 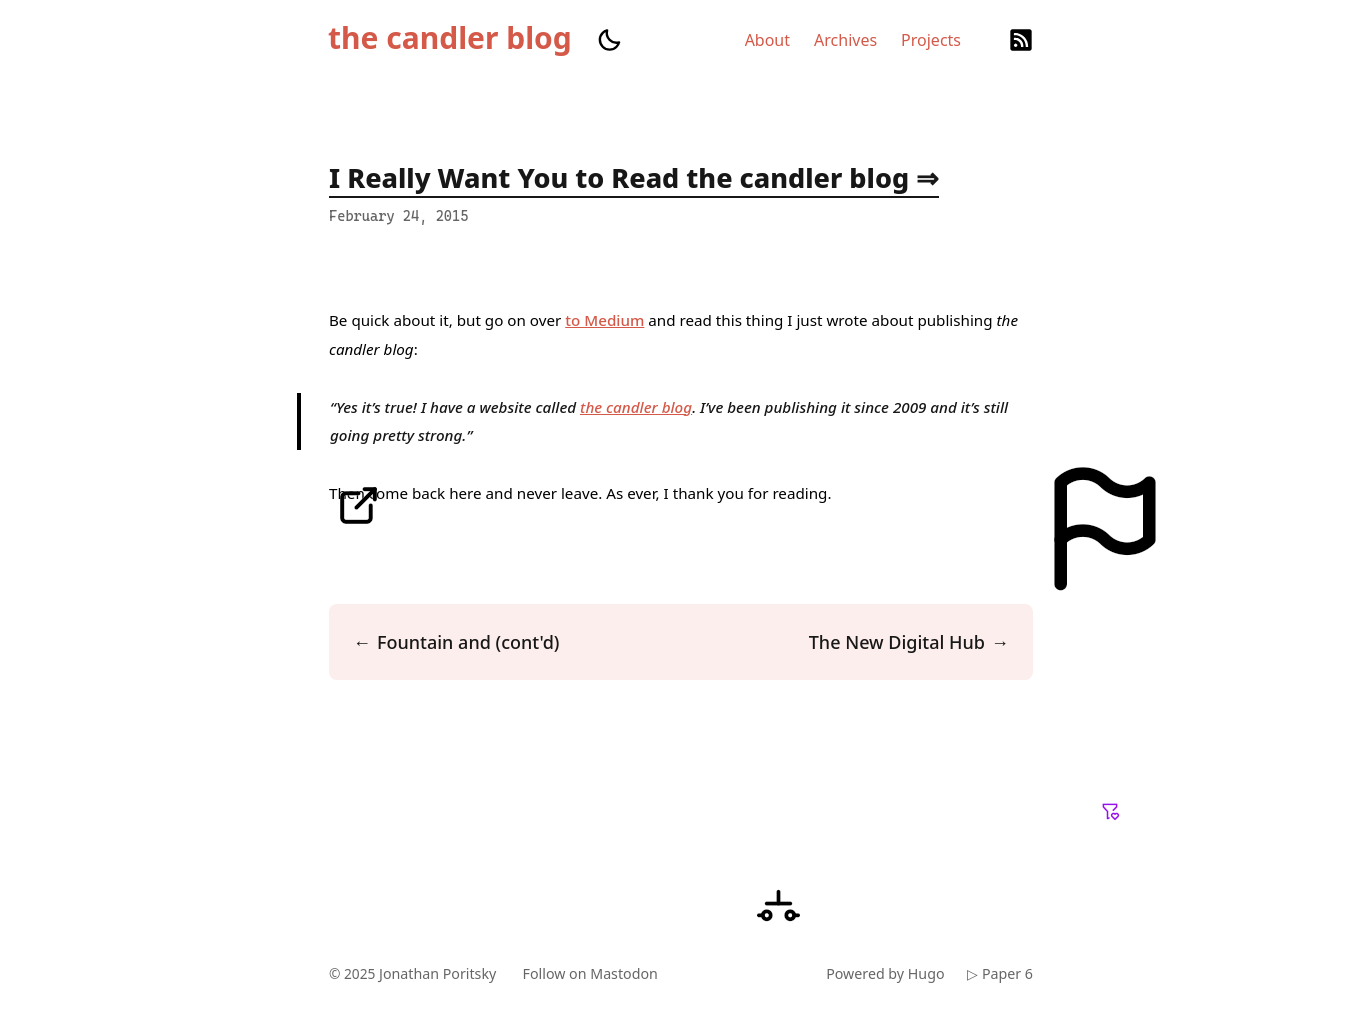 I want to click on flag or bookmark an item for later, so click(x=1105, y=527).